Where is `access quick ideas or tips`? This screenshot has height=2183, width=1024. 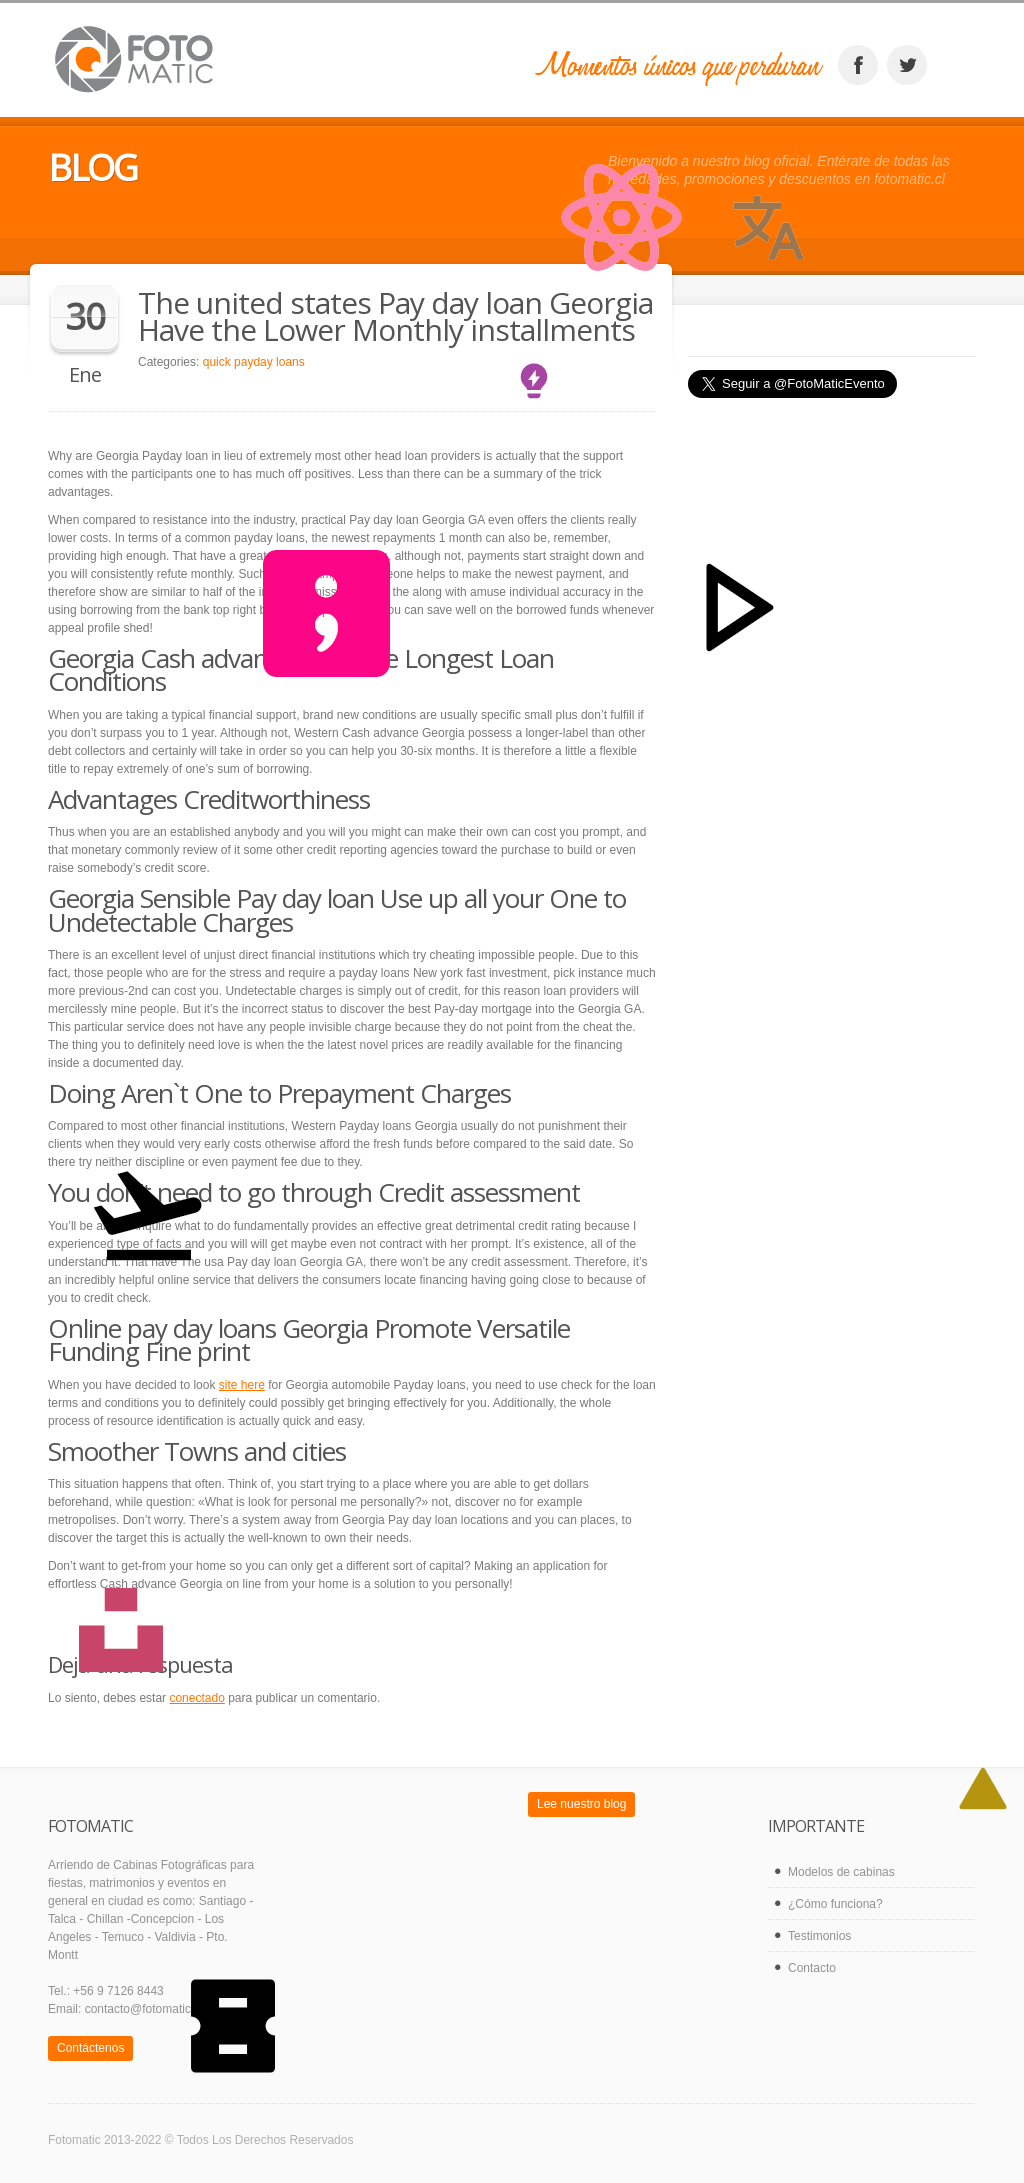
access quick ideas or tips is located at coordinates (534, 380).